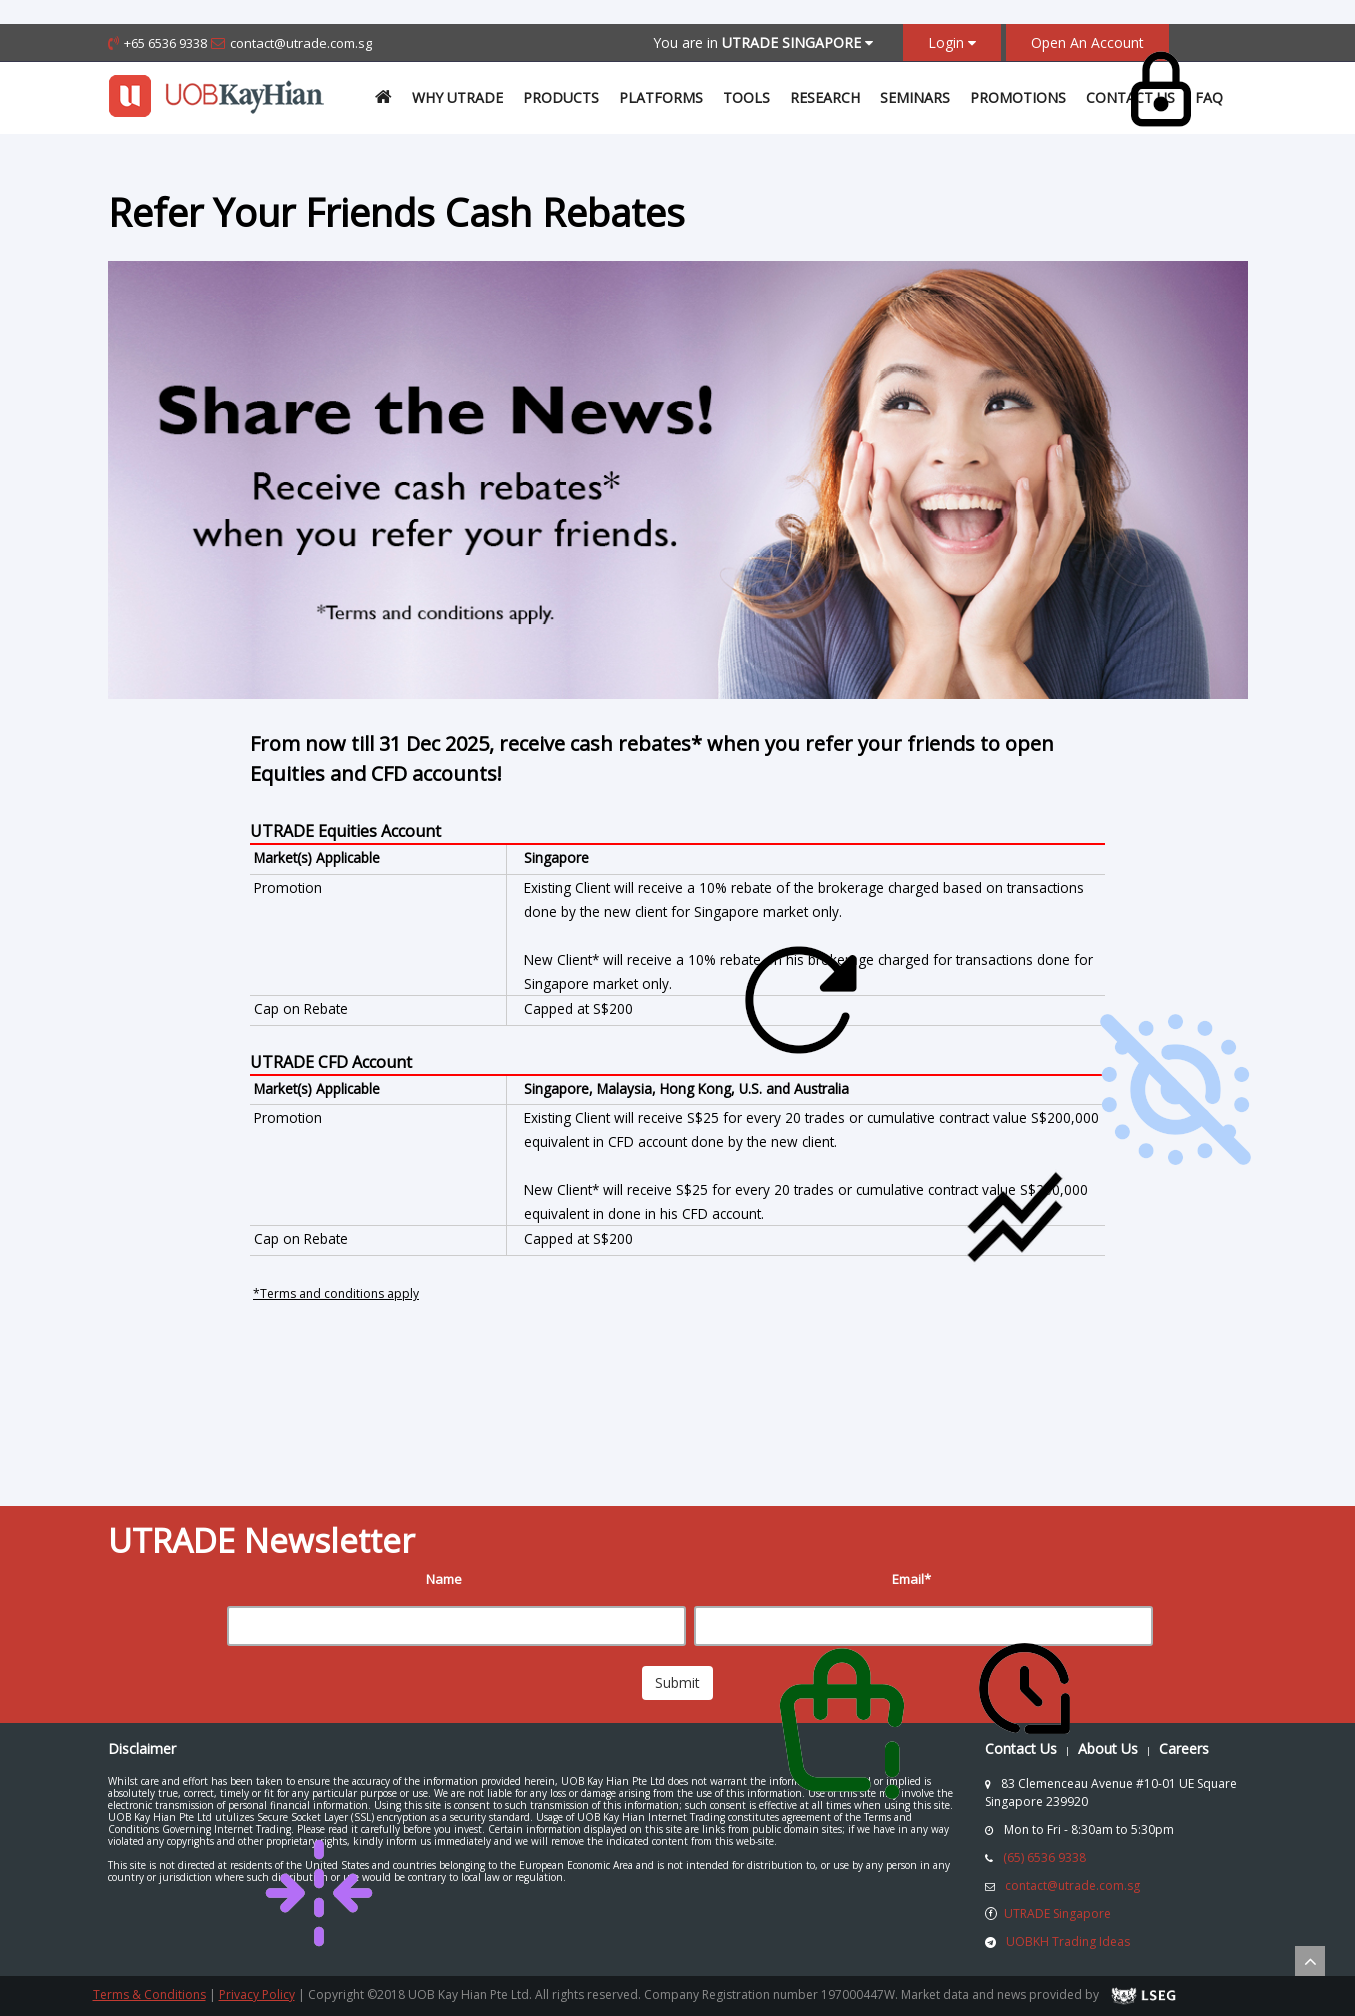 This screenshot has width=1355, height=2016. What do you see at coordinates (319, 1893) in the screenshot?
I see `collapse content horizontally` at bounding box center [319, 1893].